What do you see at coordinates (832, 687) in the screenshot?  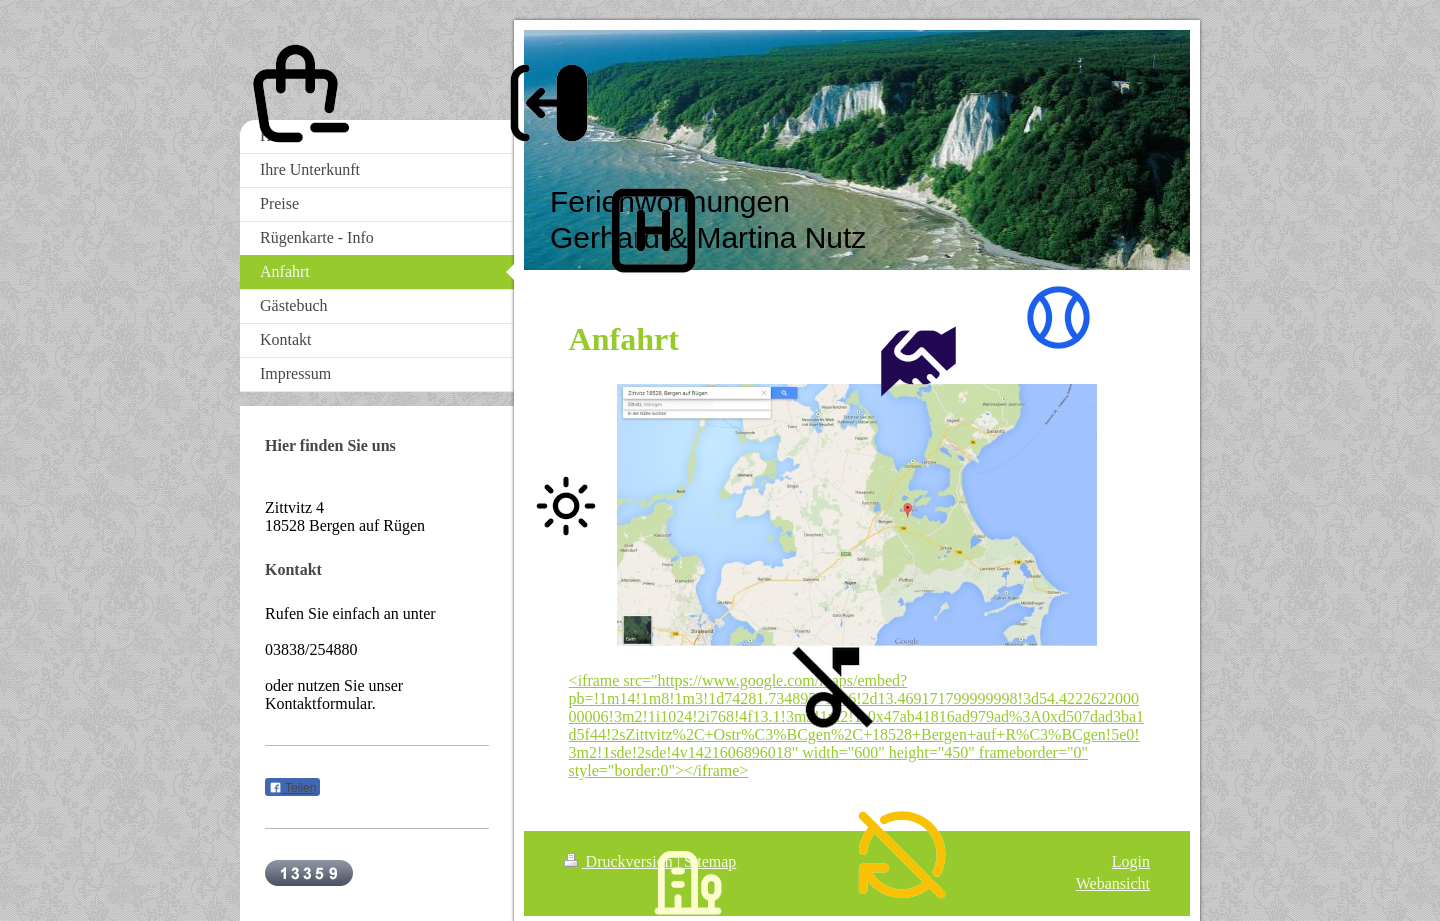 I see `mute or disable music playback` at bounding box center [832, 687].